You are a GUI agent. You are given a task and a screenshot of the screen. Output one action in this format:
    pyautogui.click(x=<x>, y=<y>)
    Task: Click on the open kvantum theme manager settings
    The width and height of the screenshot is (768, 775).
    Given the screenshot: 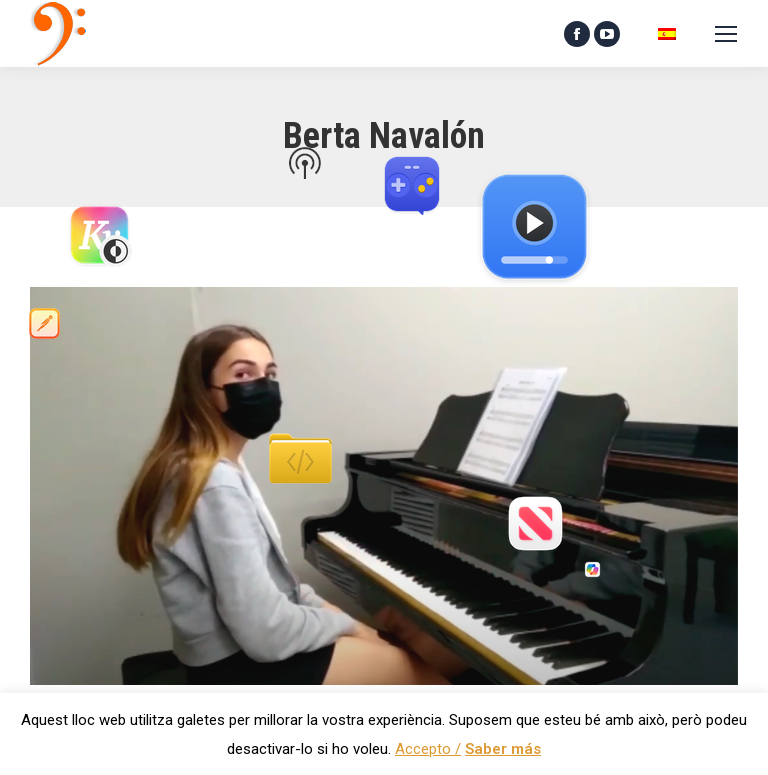 What is the action you would take?
    pyautogui.click(x=100, y=236)
    